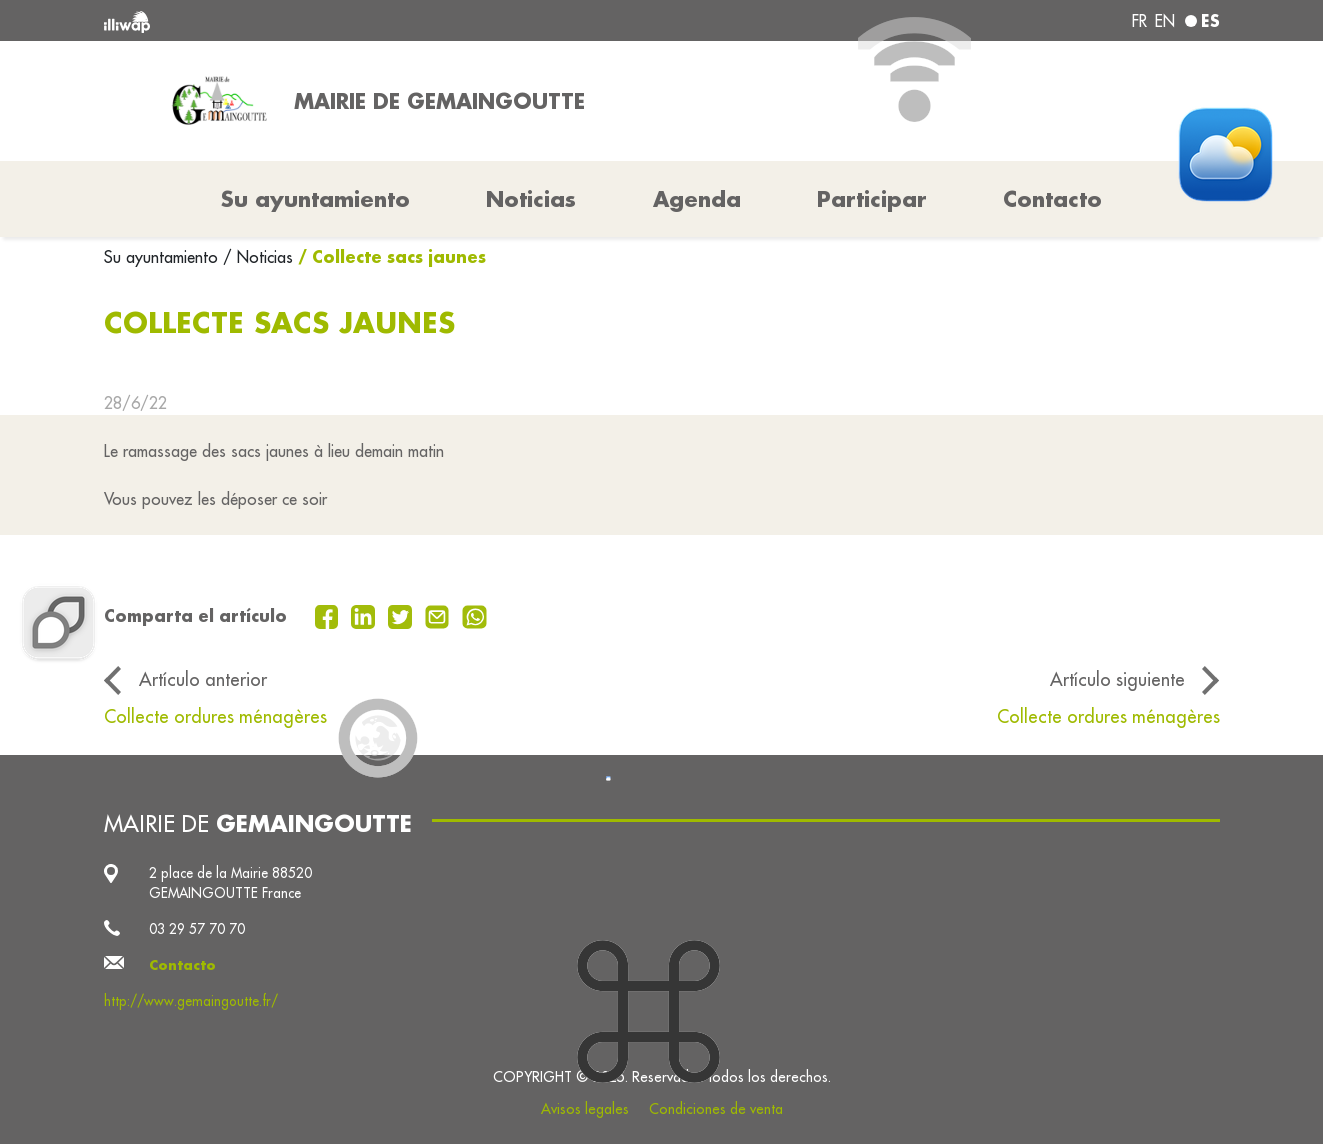 The height and width of the screenshot is (1144, 1323). Describe the element at coordinates (648, 1011) in the screenshot. I see `command key symbol on mac keyboards` at that location.